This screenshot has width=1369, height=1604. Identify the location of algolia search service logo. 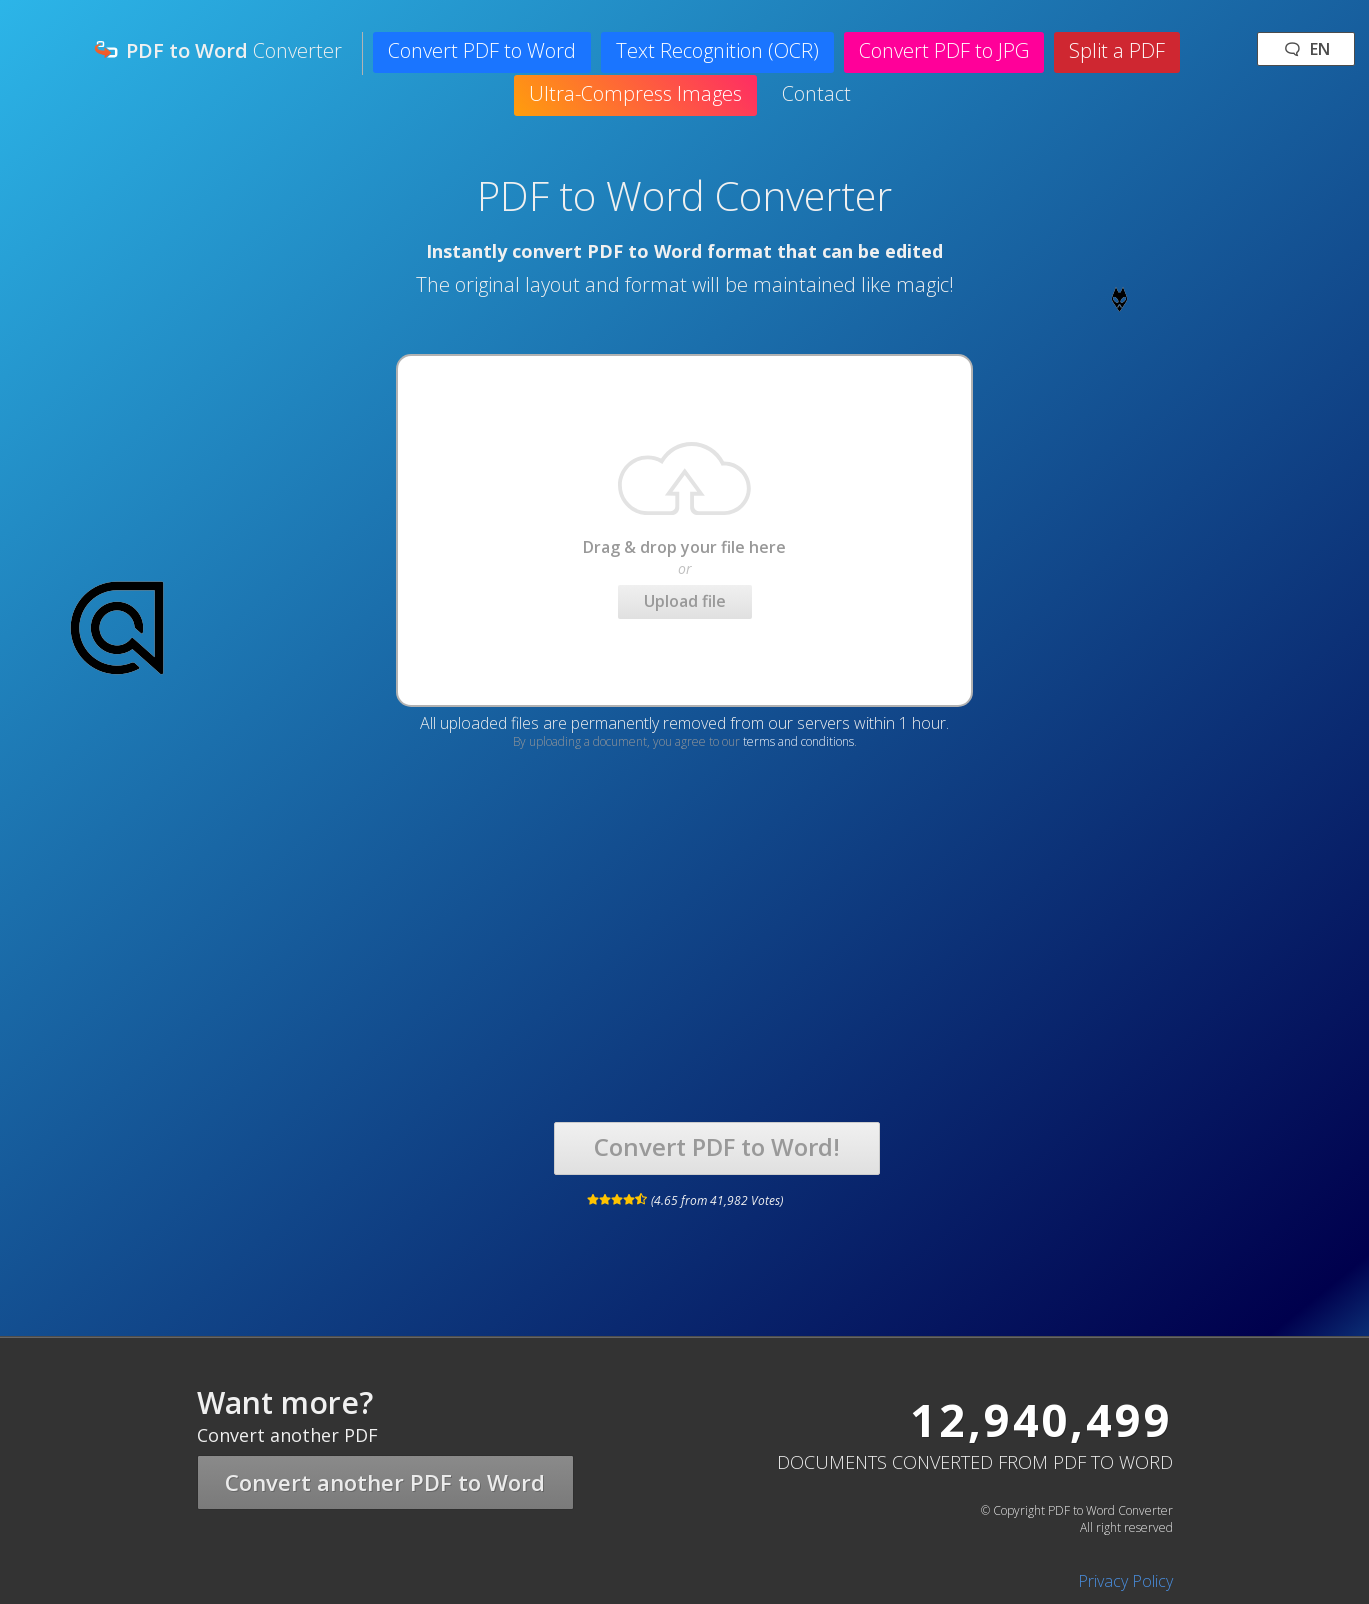
(117, 628).